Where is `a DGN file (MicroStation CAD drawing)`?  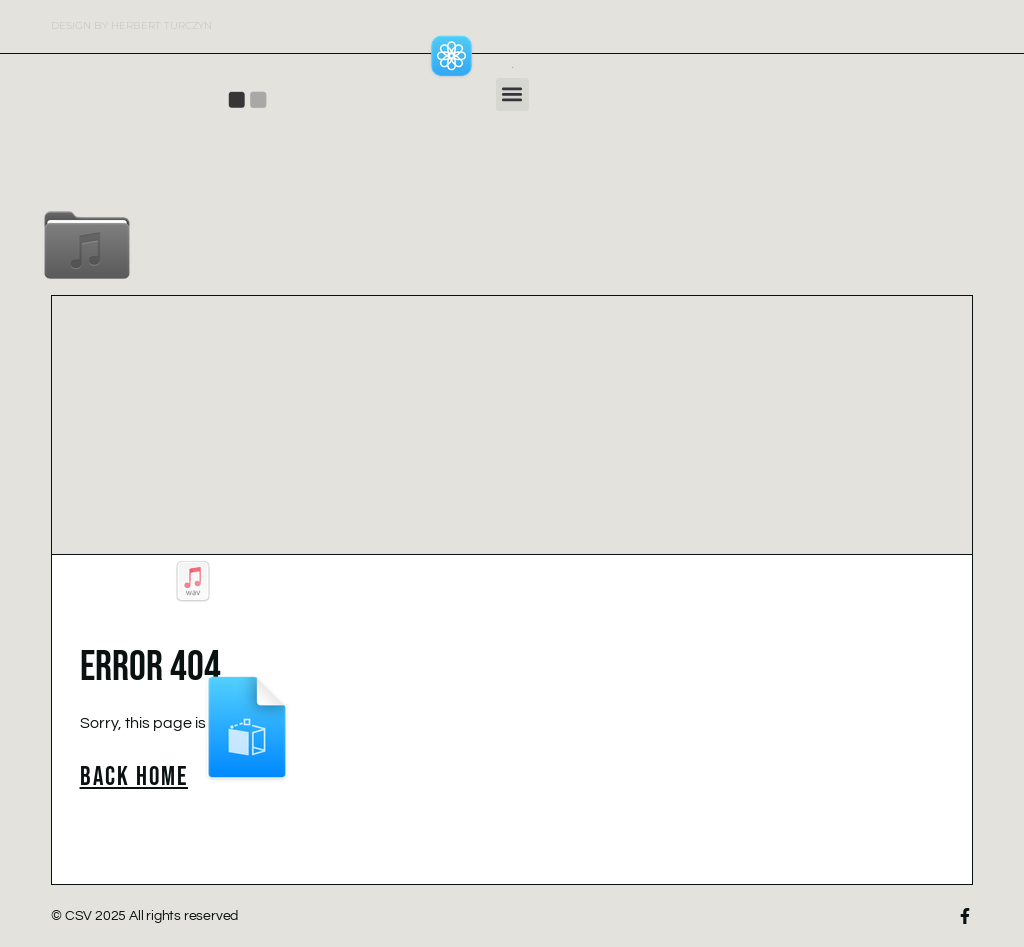
a DGN file (MicroStation CAD drawing) is located at coordinates (247, 729).